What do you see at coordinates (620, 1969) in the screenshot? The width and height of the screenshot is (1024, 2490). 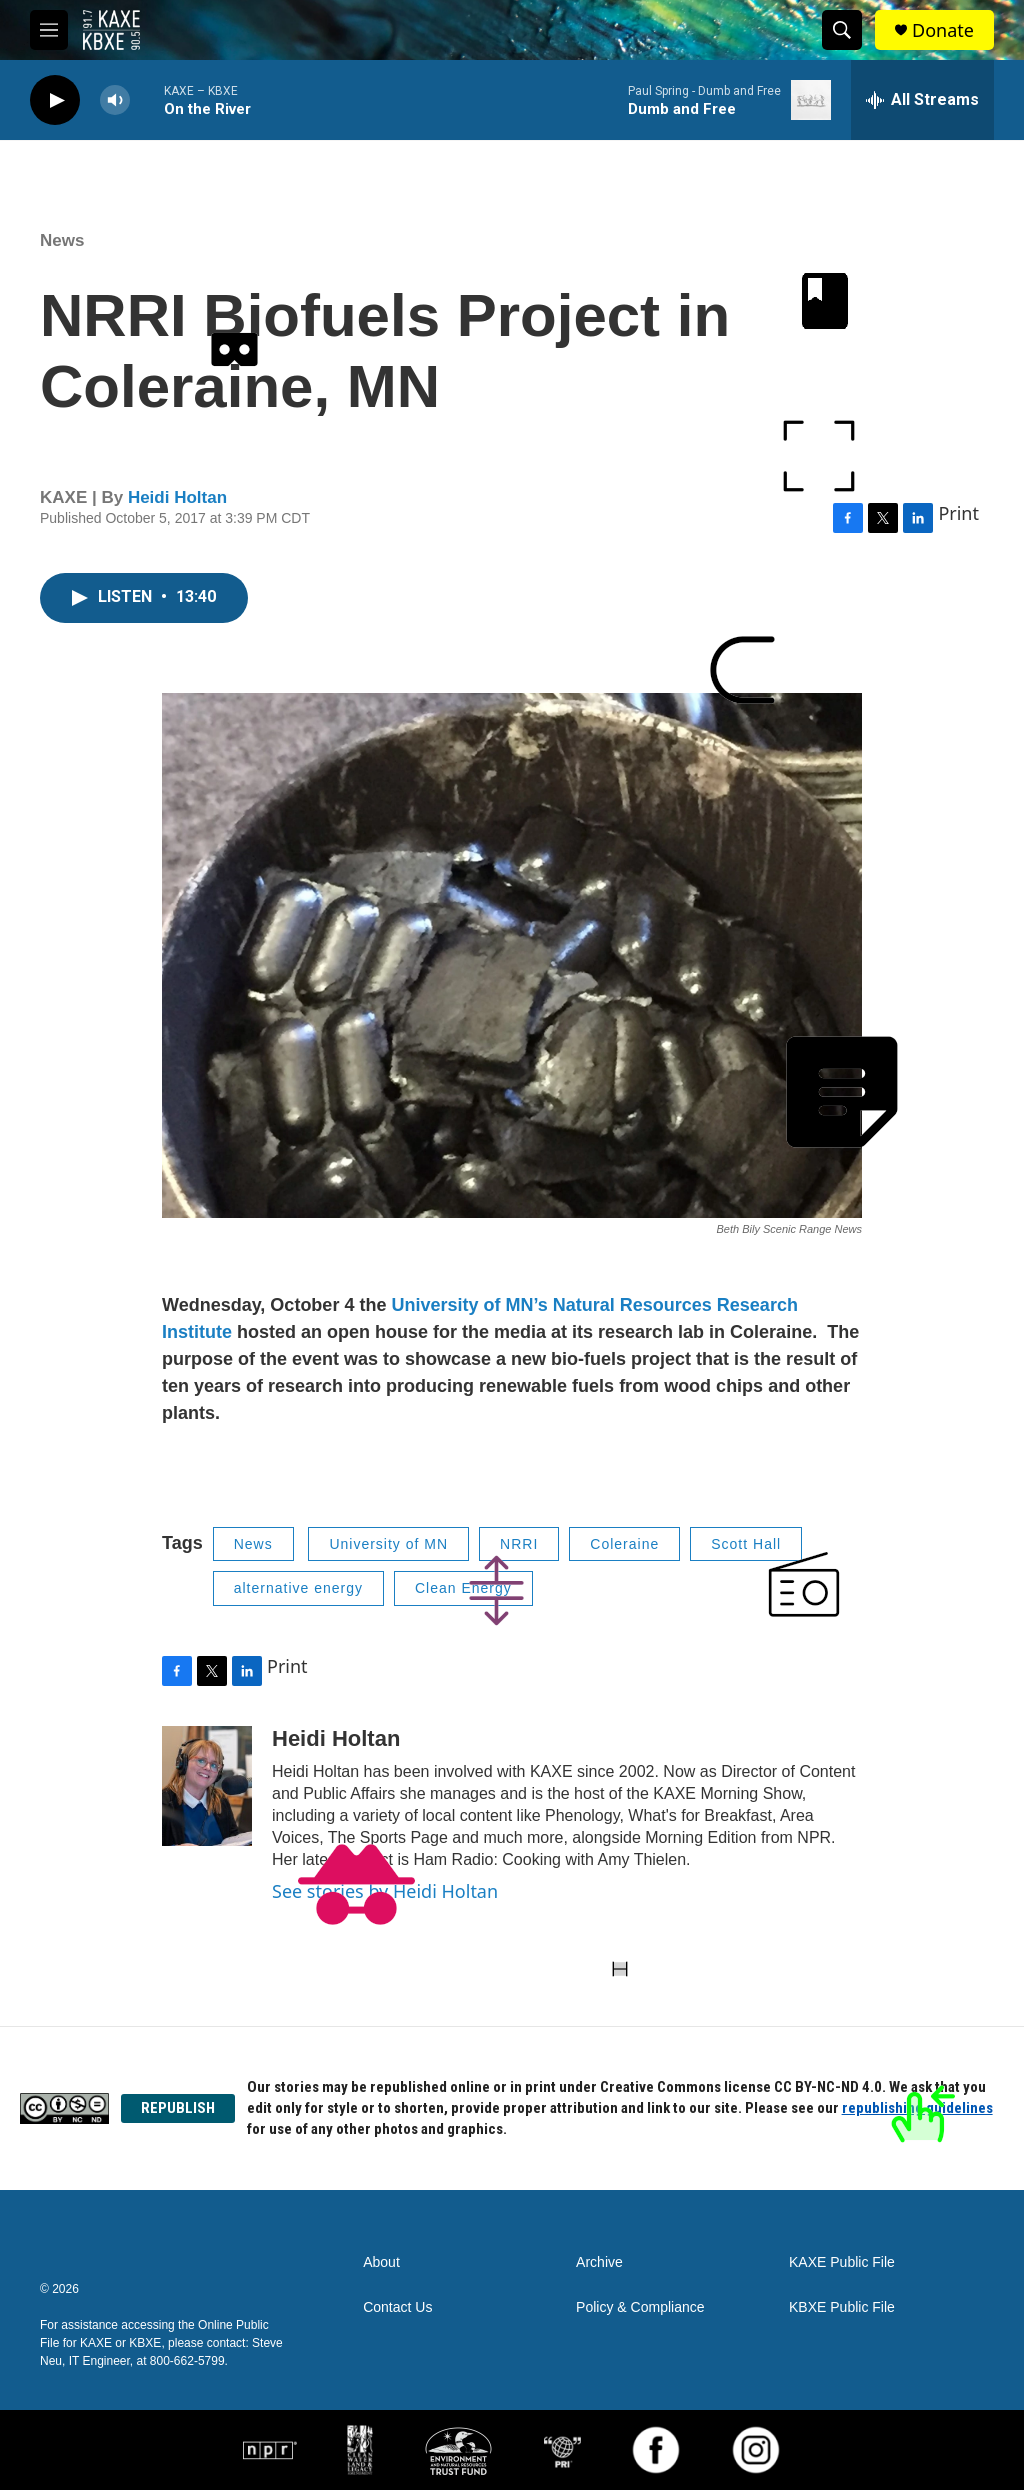 I see `format text as a heading` at bounding box center [620, 1969].